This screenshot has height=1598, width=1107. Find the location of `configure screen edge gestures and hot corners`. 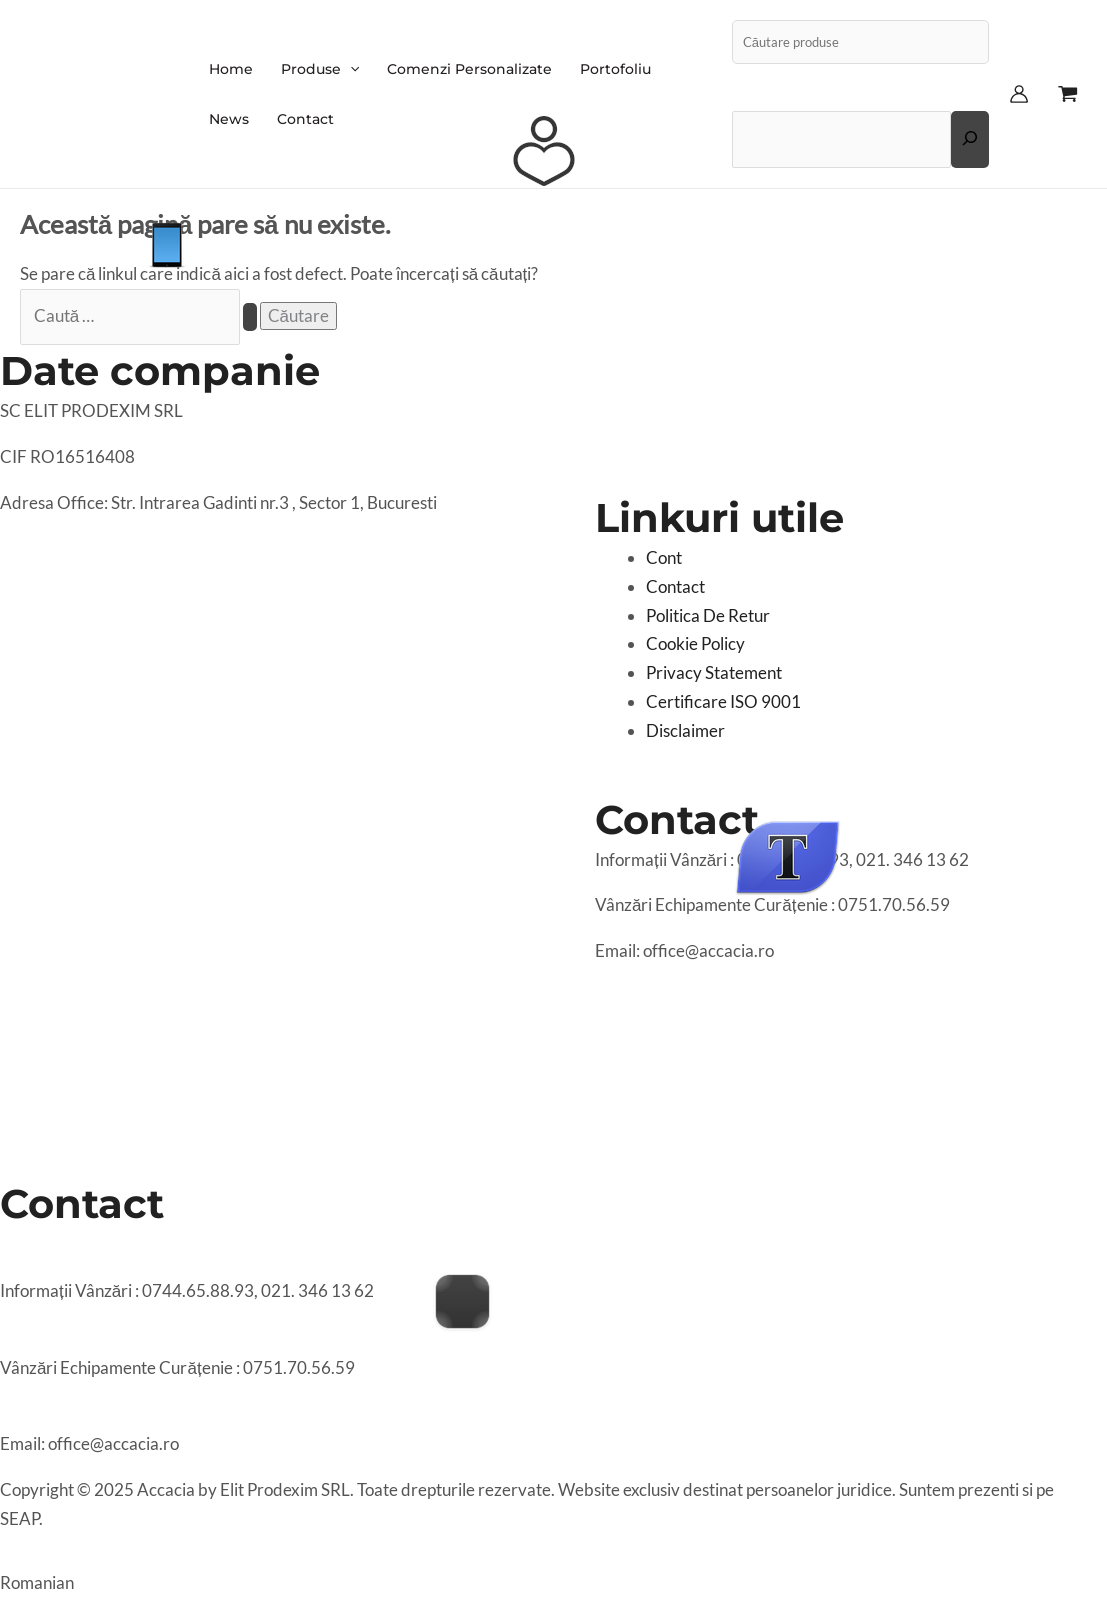

configure screen edge gestures and hot corners is located at coordinates (462, 1302).